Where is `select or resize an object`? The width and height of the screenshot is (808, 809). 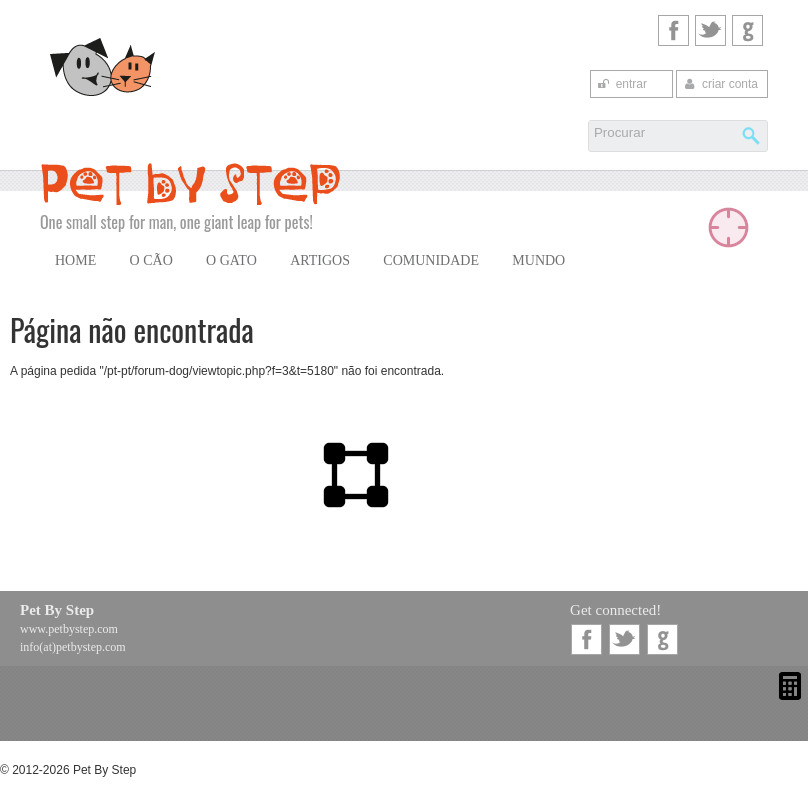 select or resize an object is located at coordinates (356, 475).